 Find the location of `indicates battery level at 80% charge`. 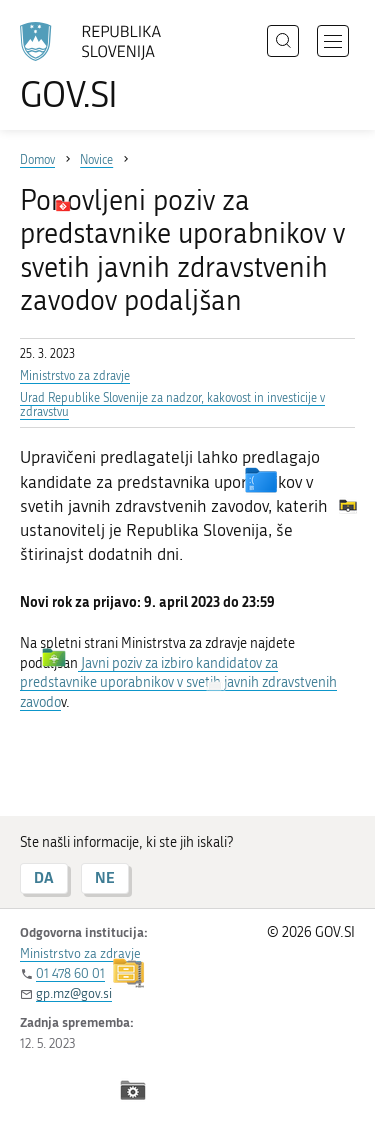

indicates battery level at 80% charge is located at coordinates (217, 686).